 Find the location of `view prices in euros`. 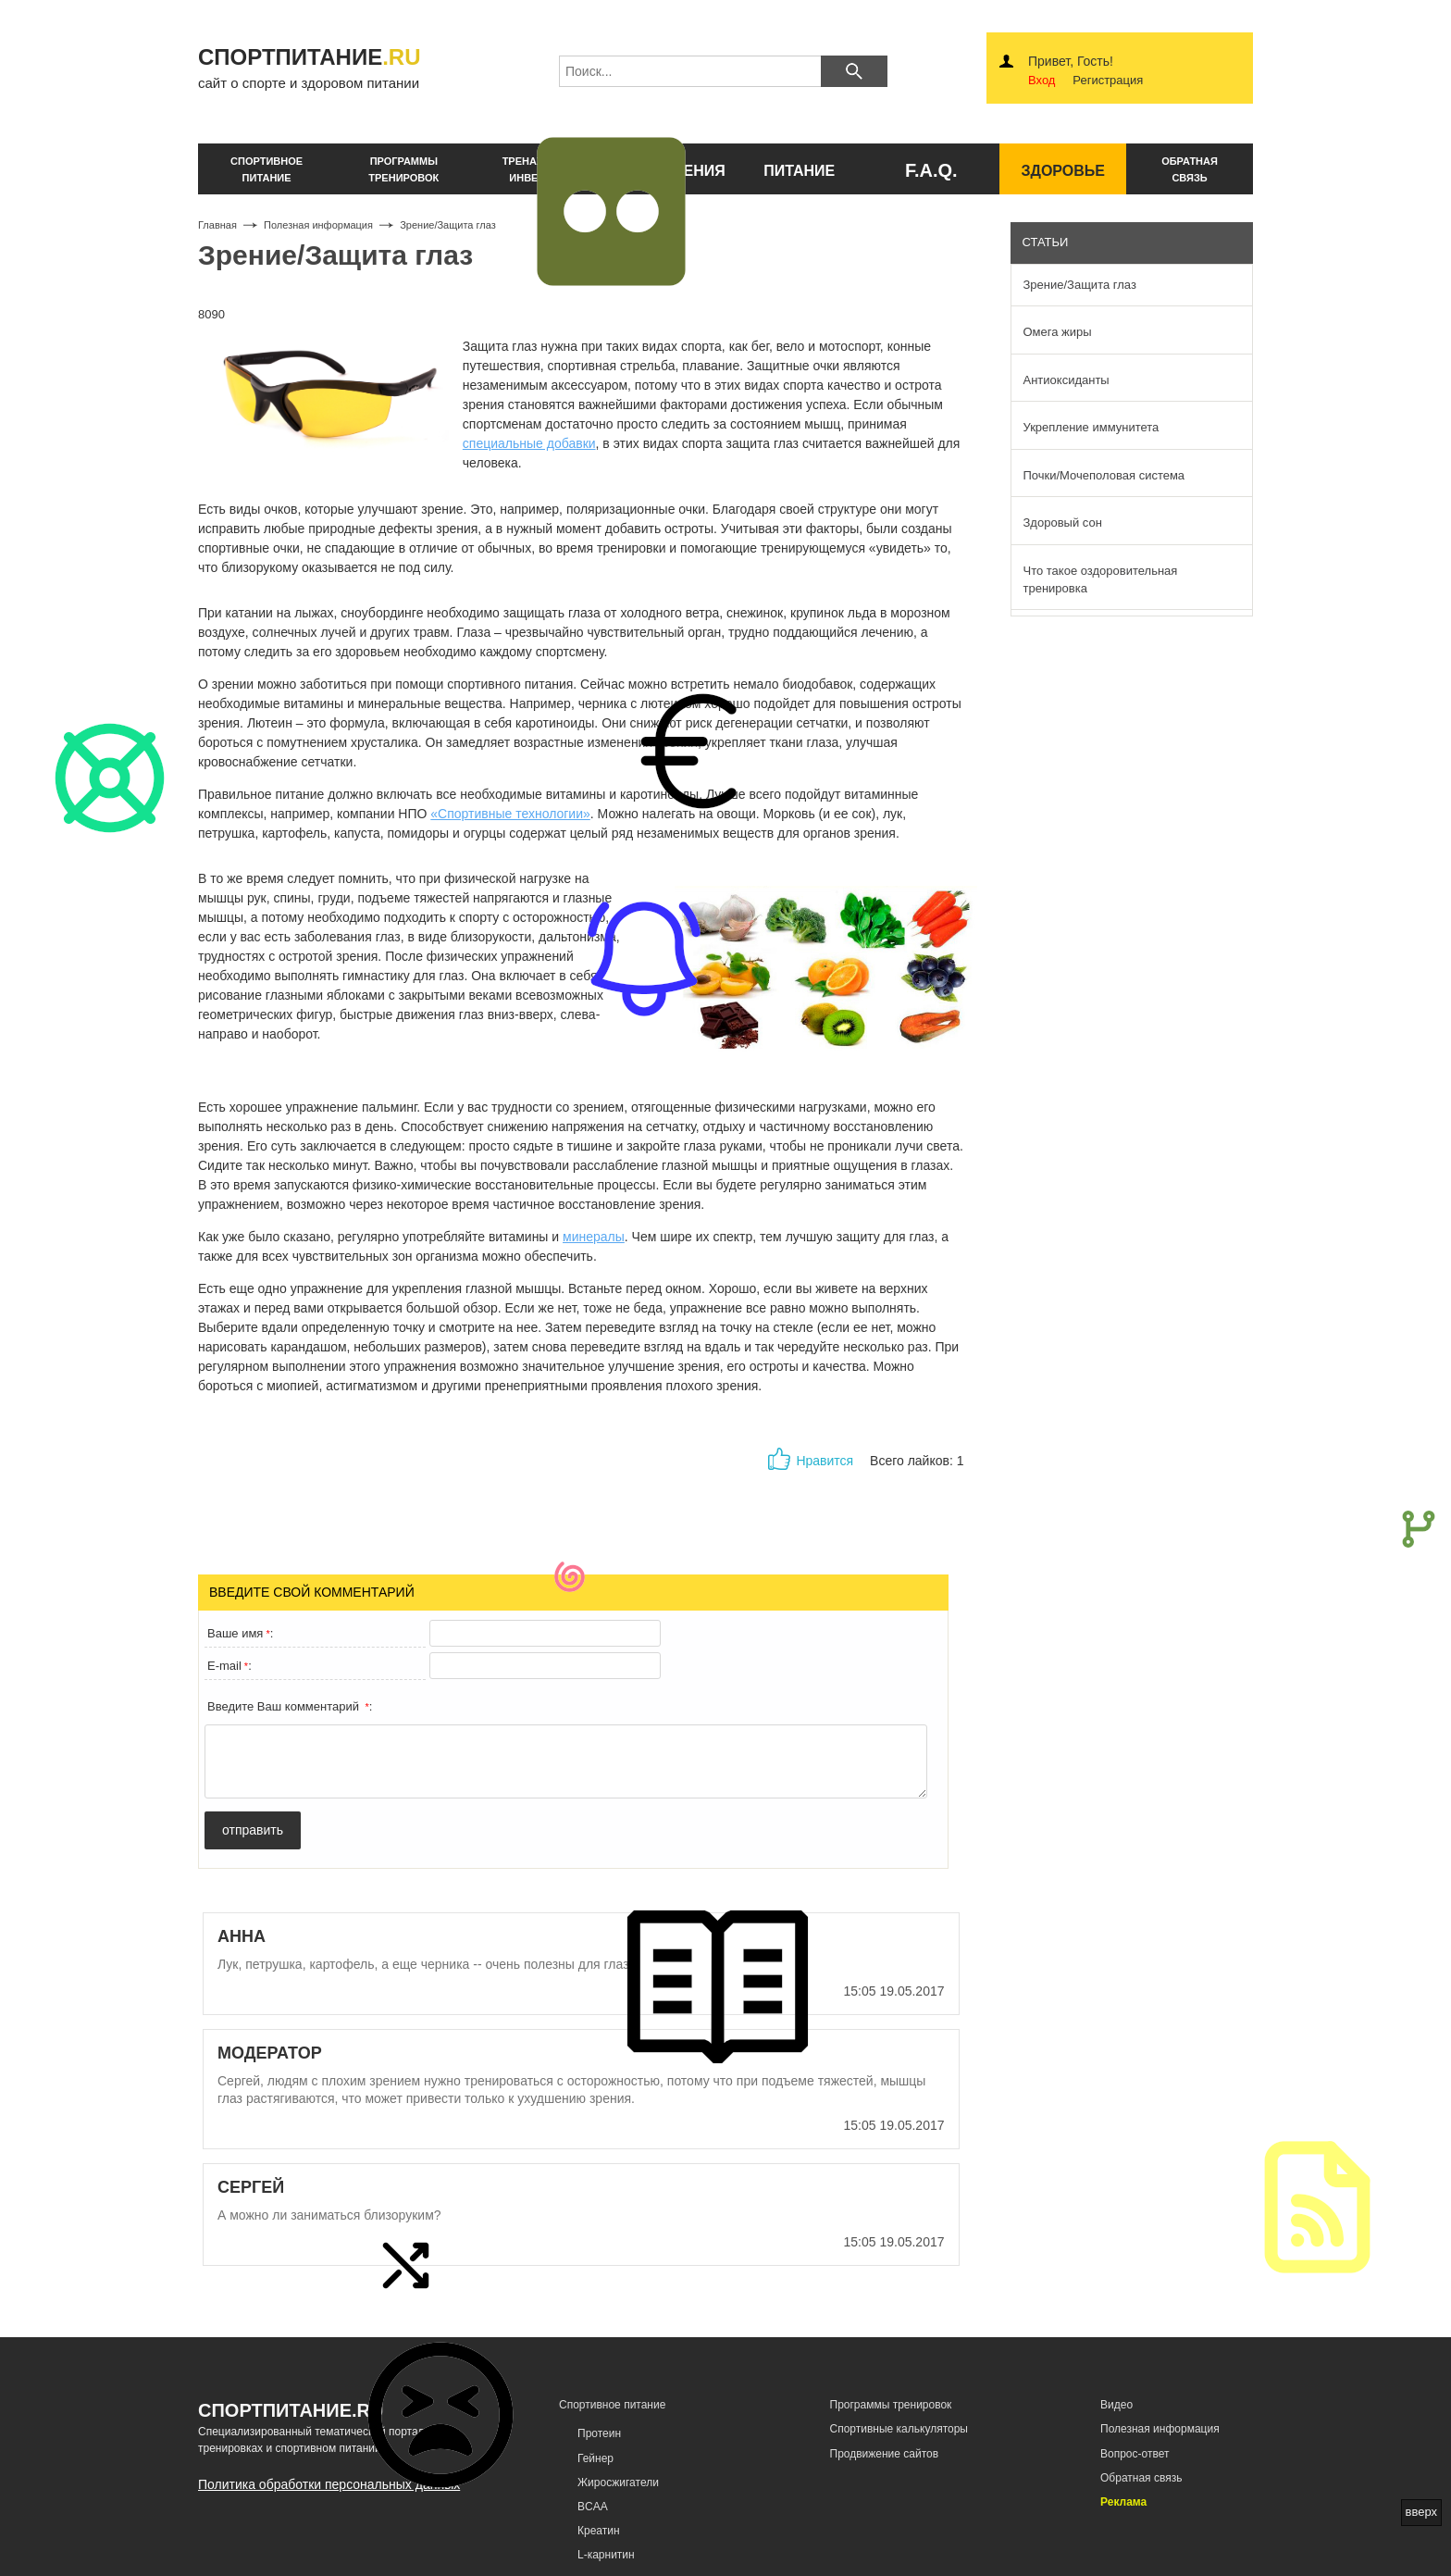

view prices in euros is located at coordinates (698, 751).